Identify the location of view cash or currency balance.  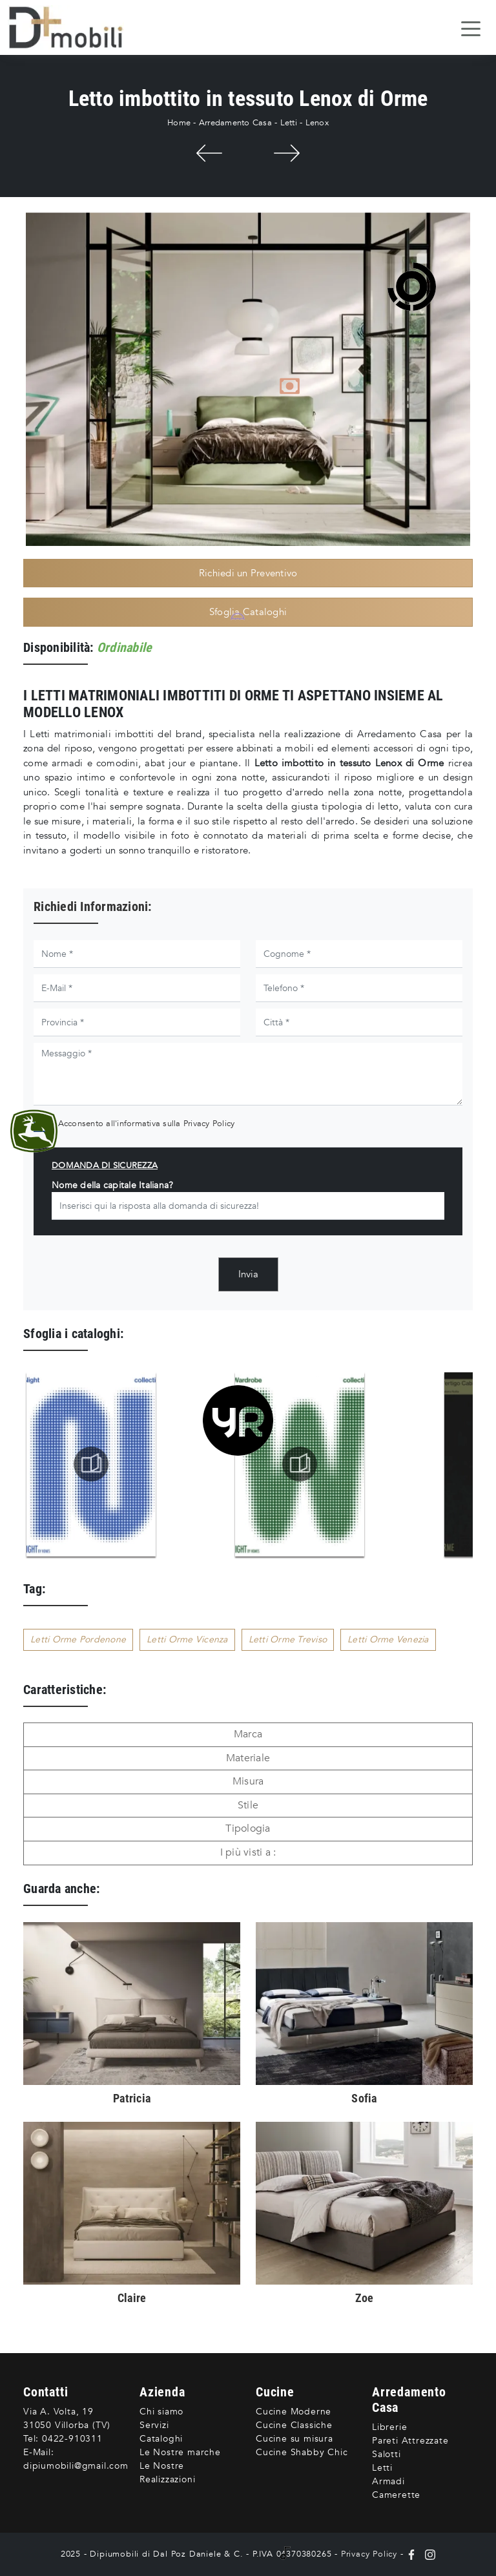
(289, 386).